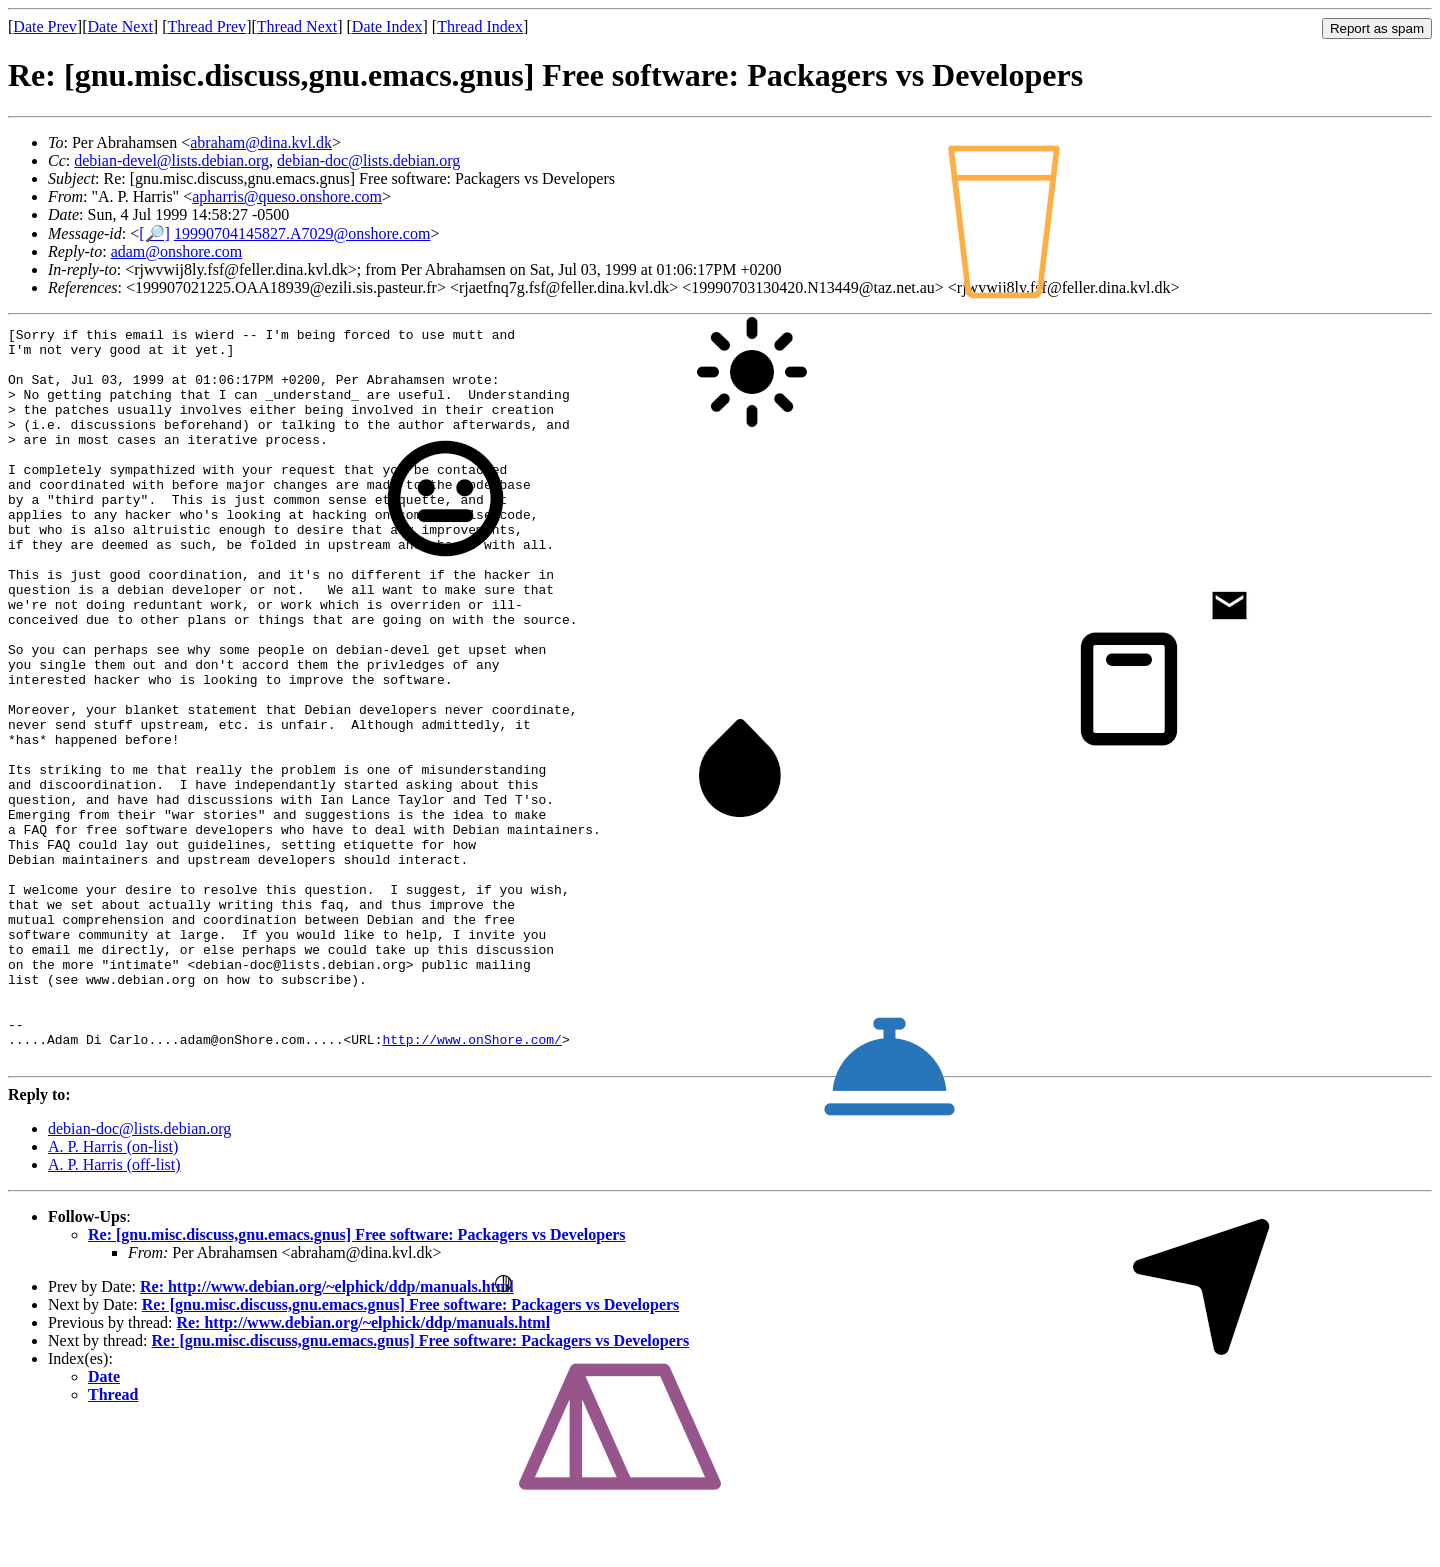 The width and height of the screenshot is (1440, 1567). I want to click on view camping or outdoor locations, so click(620, 1433).